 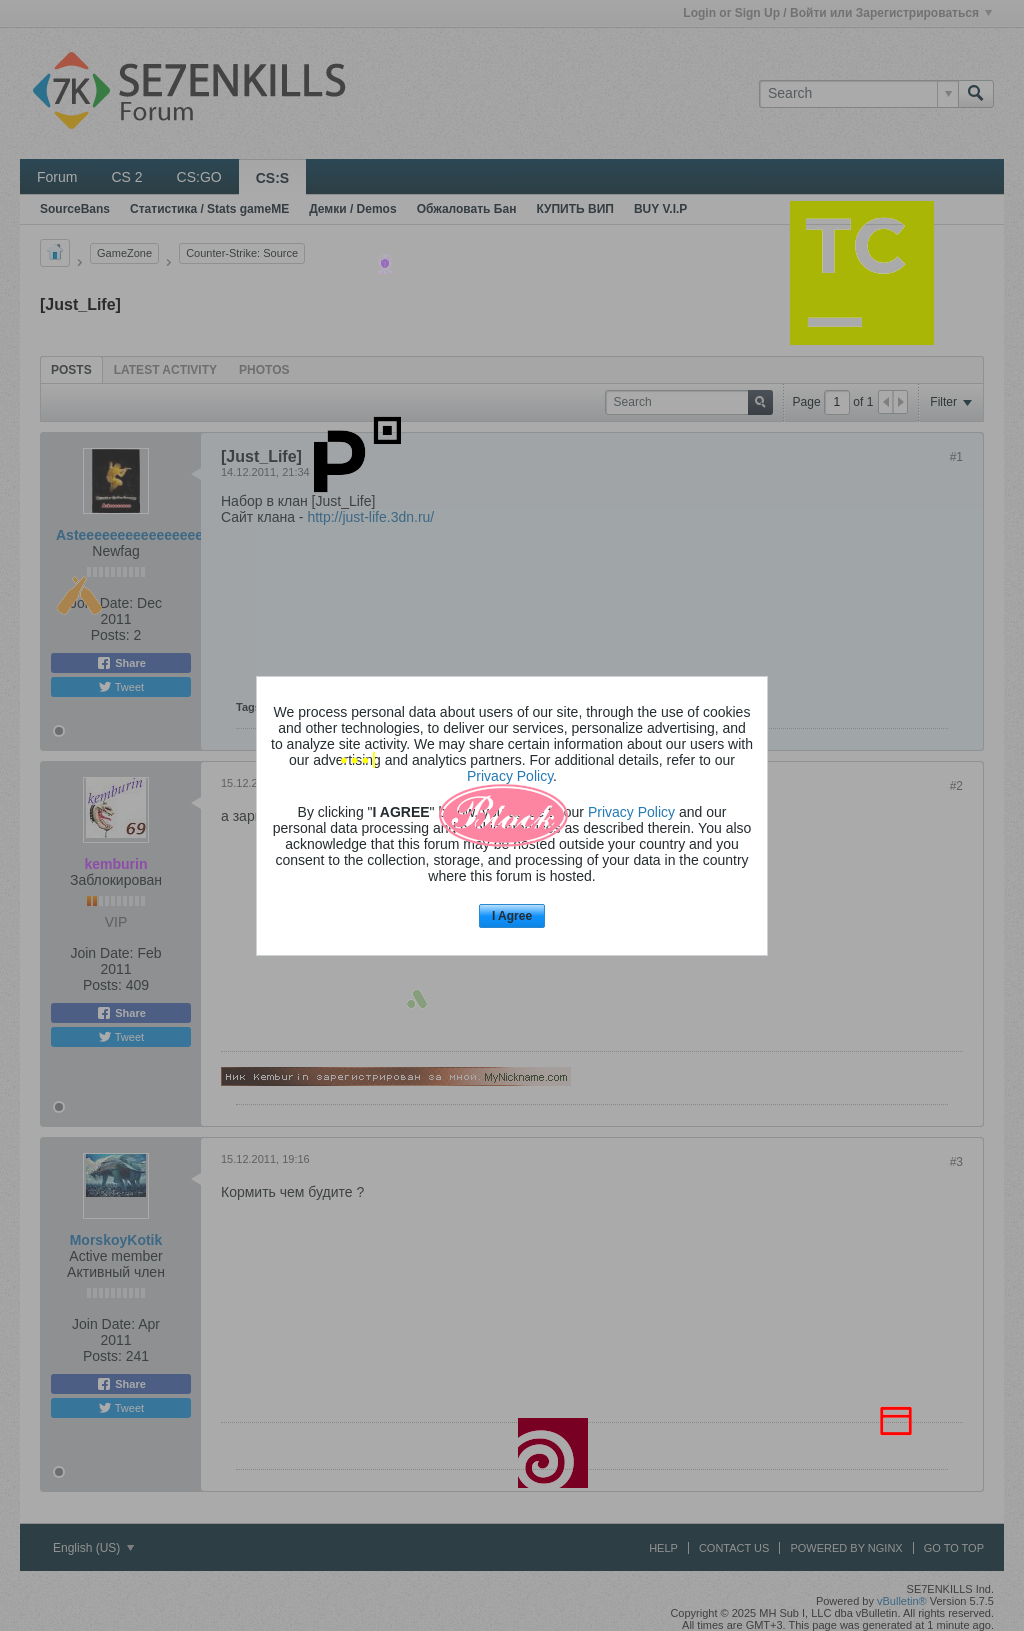 What do you see at coordinates (417, 999) in the screenshot?
I see `analogue brand logo` at bounding box center [417, 999].